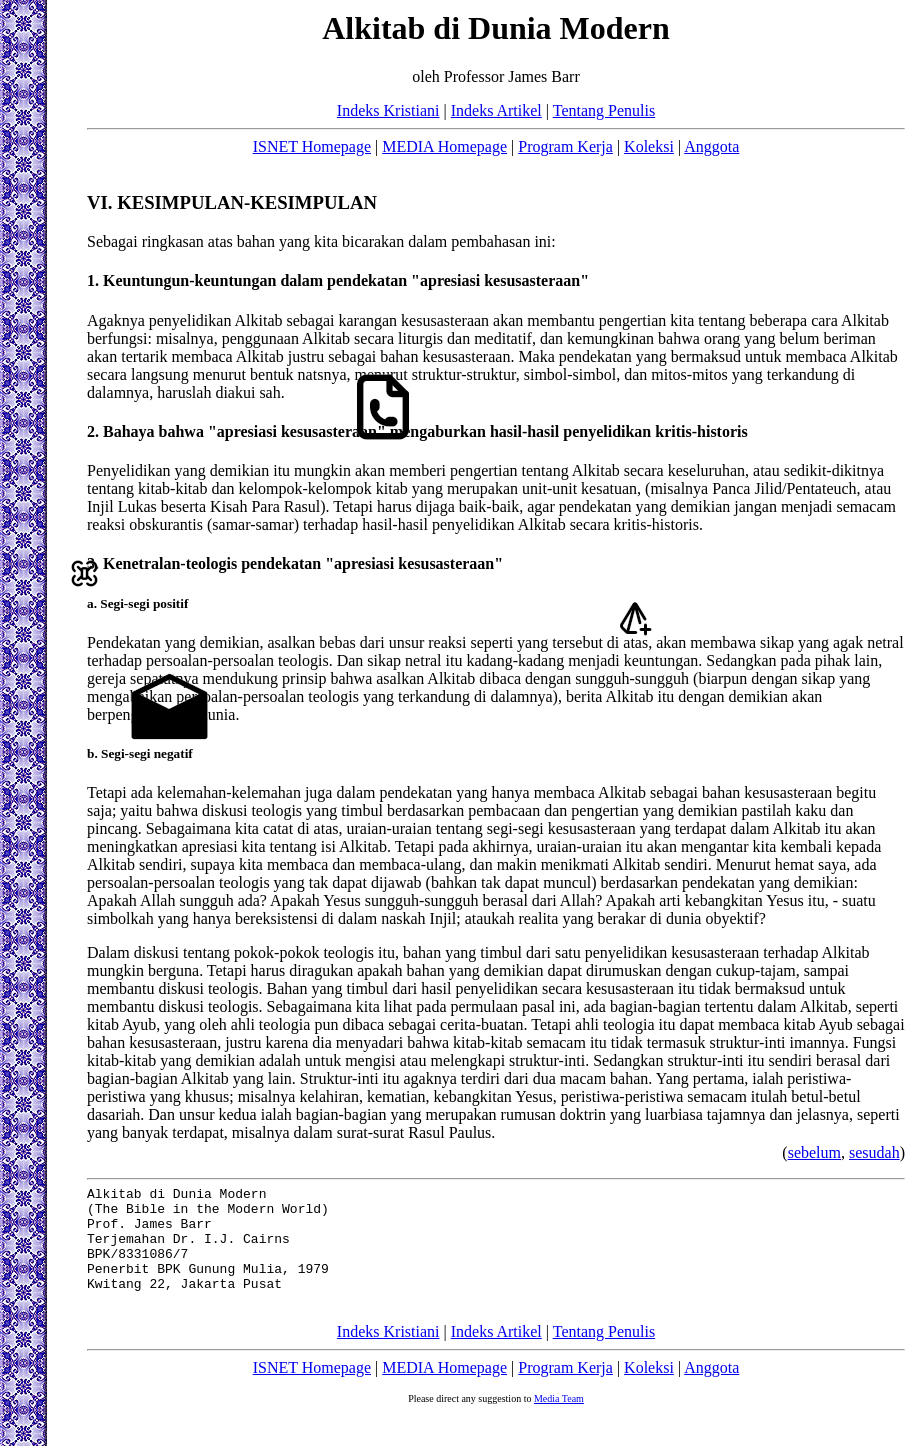 Image resolution: width=915 pixels, height=1446 pixels. I want to click on view an opened email message, so click(169, 706).